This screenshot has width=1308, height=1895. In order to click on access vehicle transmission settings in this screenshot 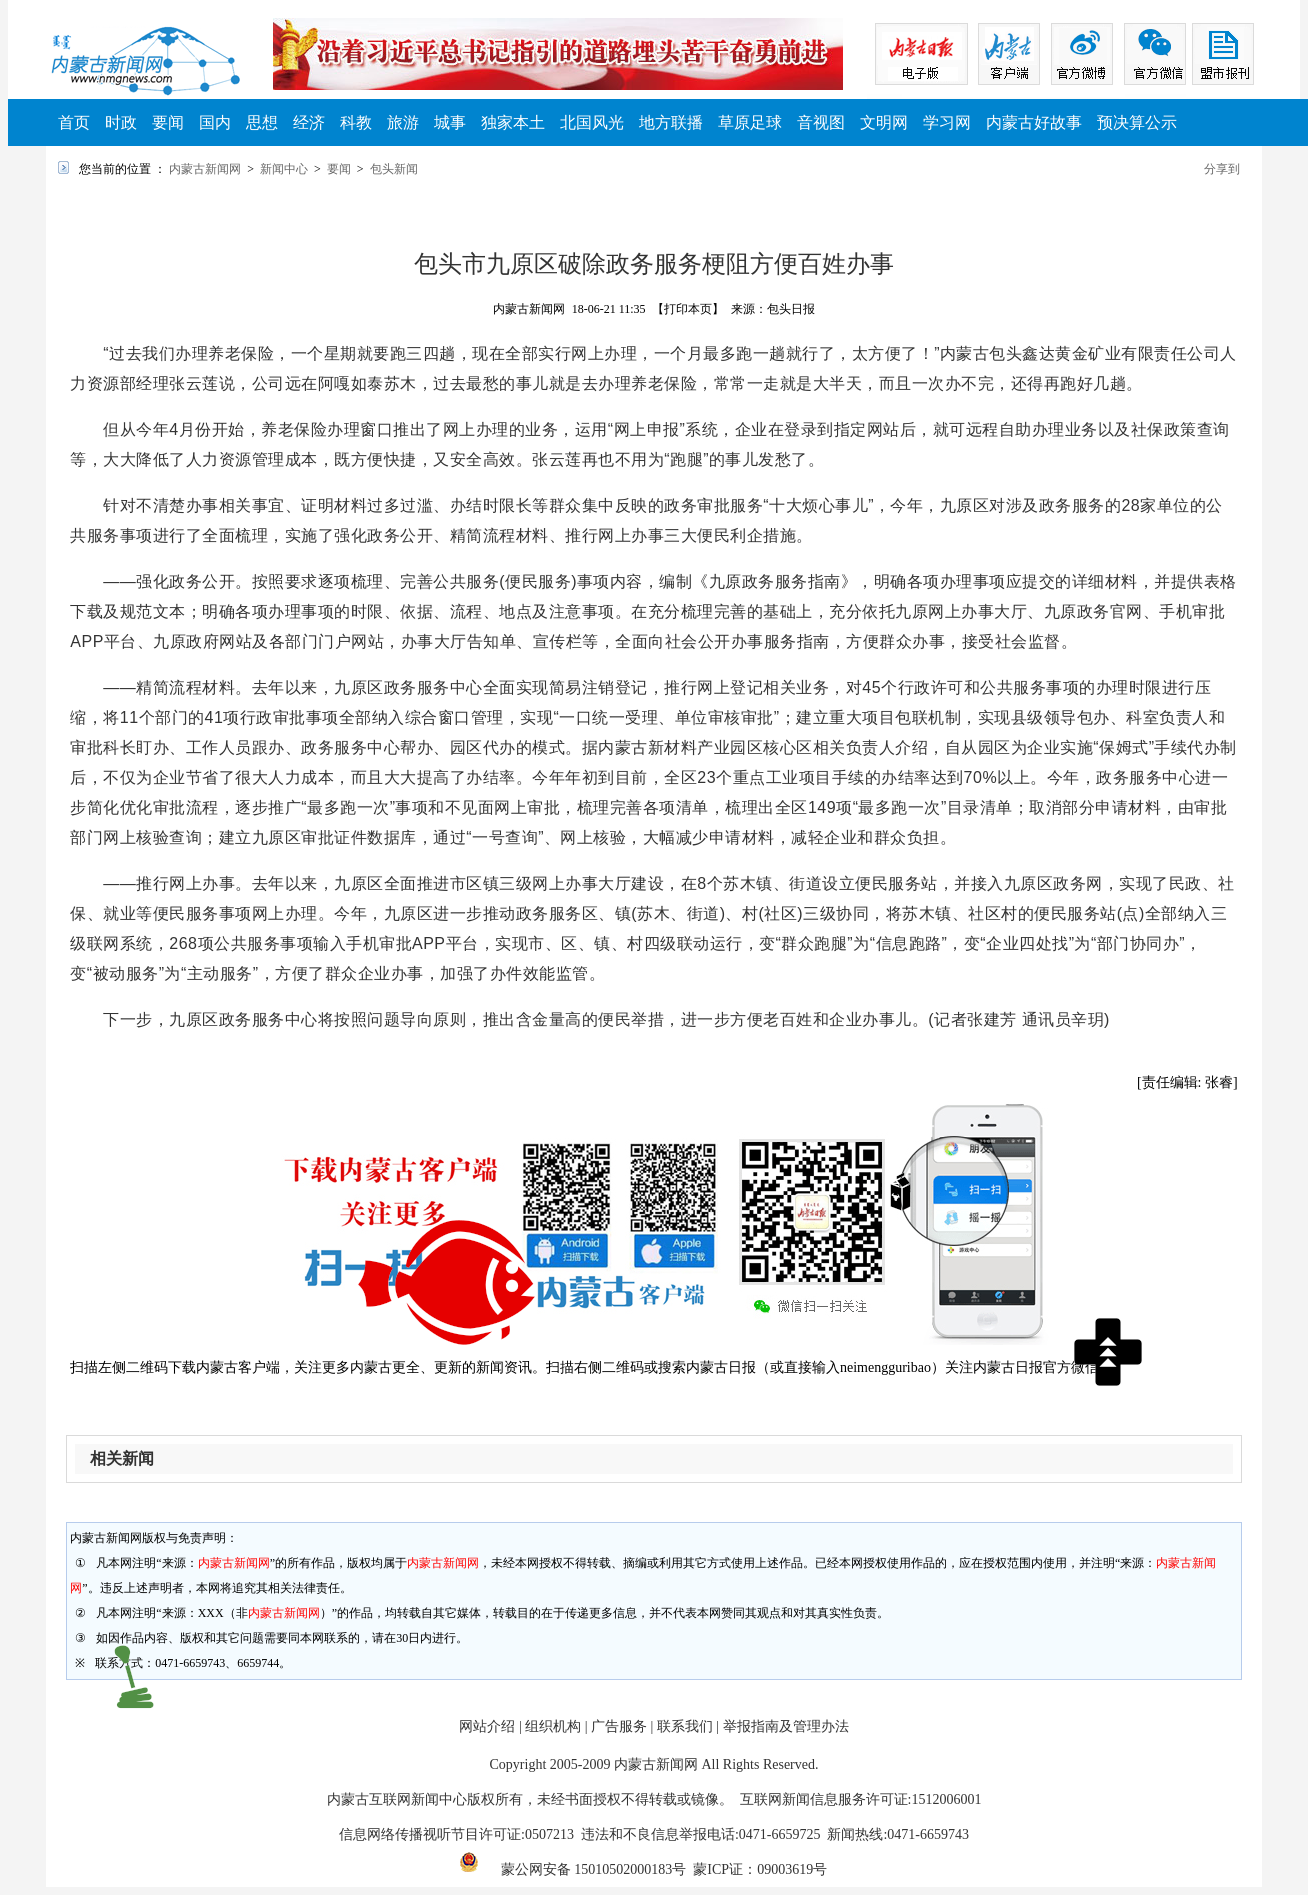, I will do `click(133, 1676)`.